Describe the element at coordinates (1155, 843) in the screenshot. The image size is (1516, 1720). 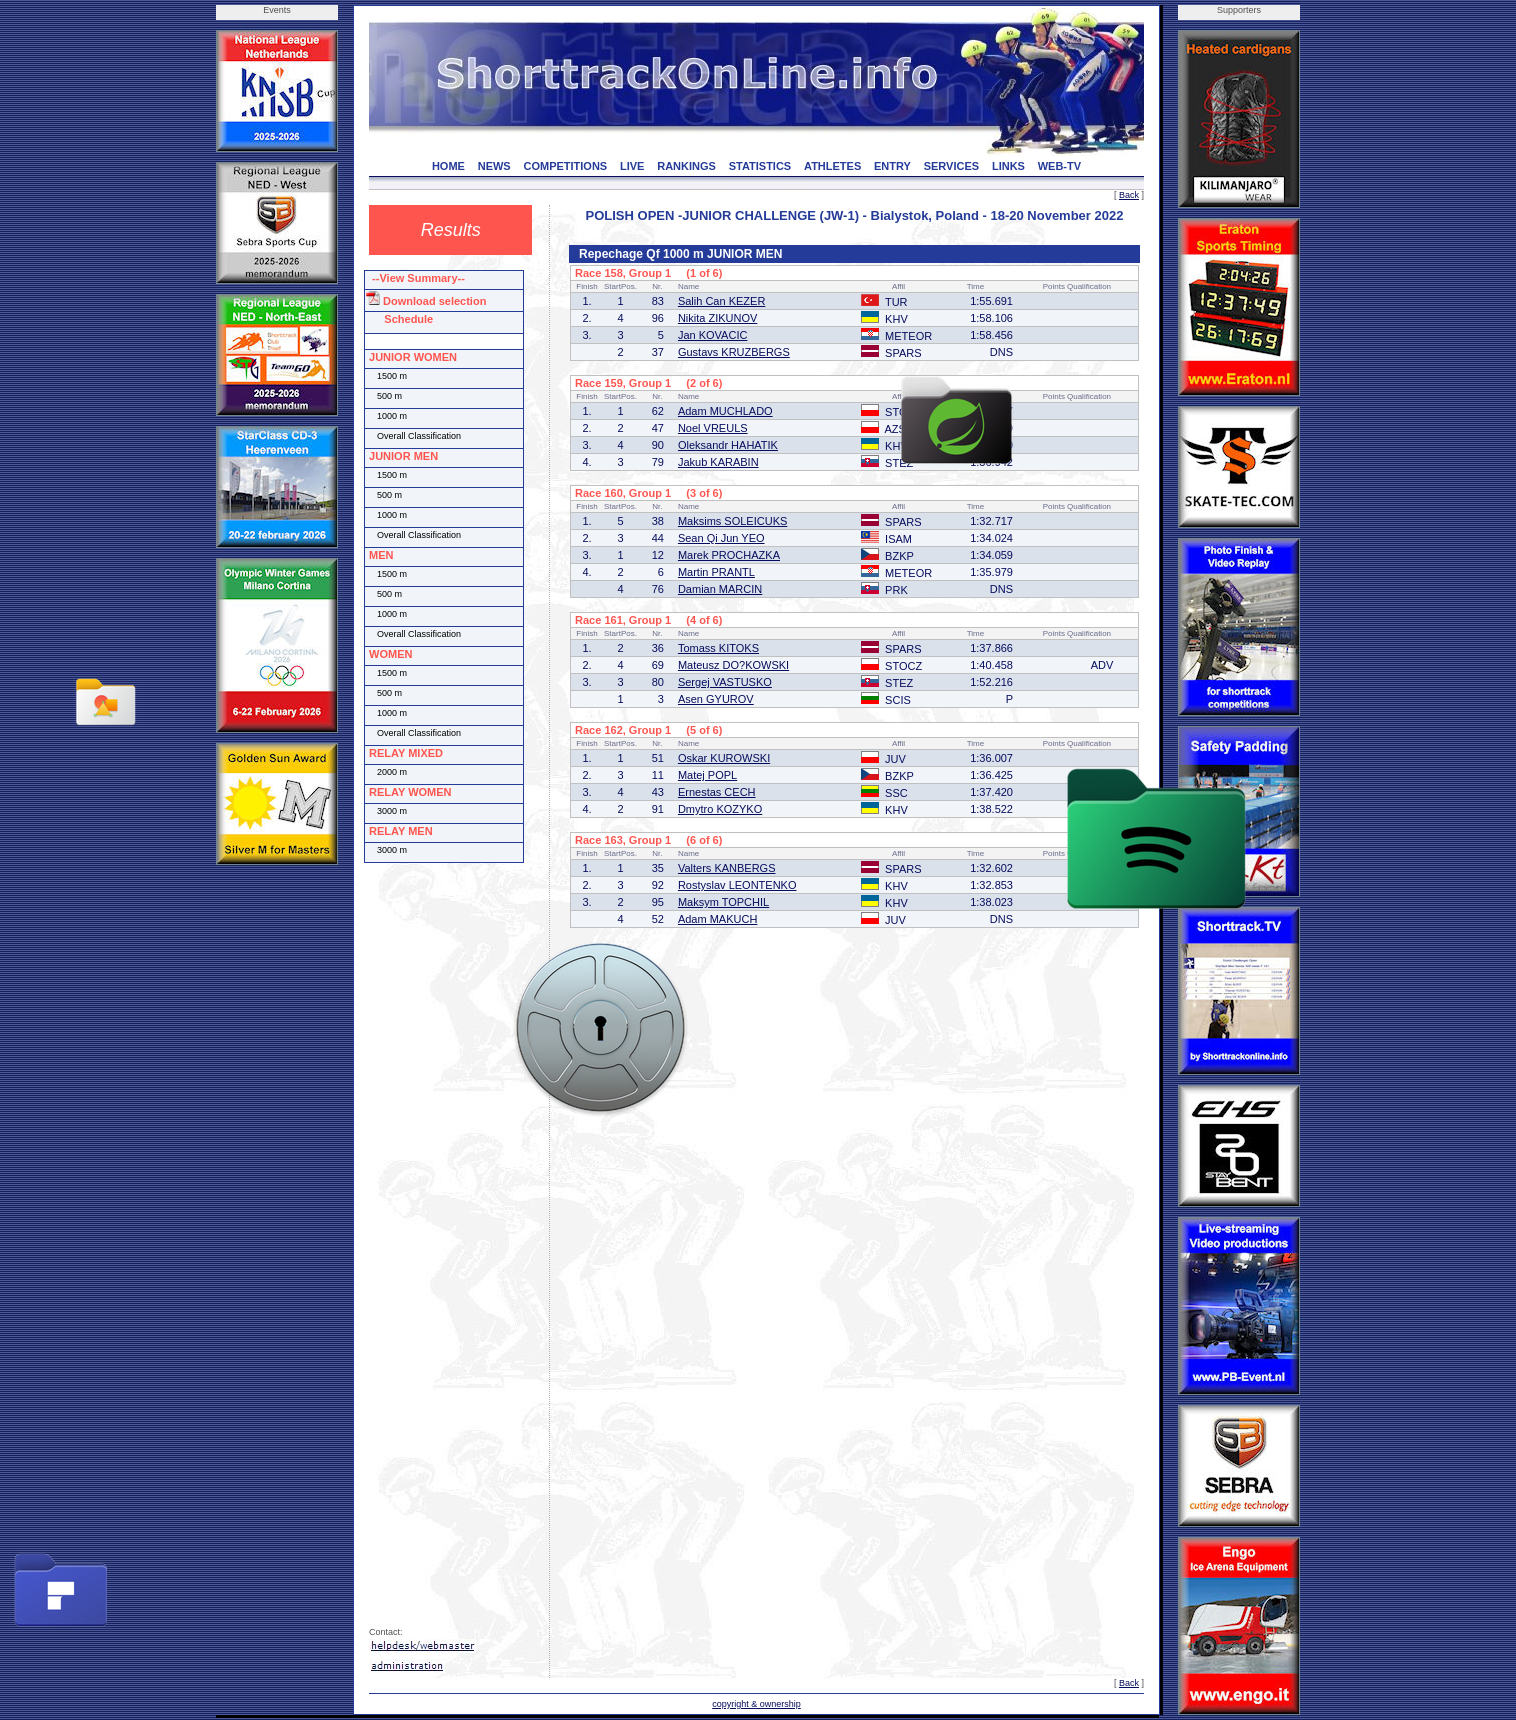
I see `open folder containing spotify downloads or files` at that location.